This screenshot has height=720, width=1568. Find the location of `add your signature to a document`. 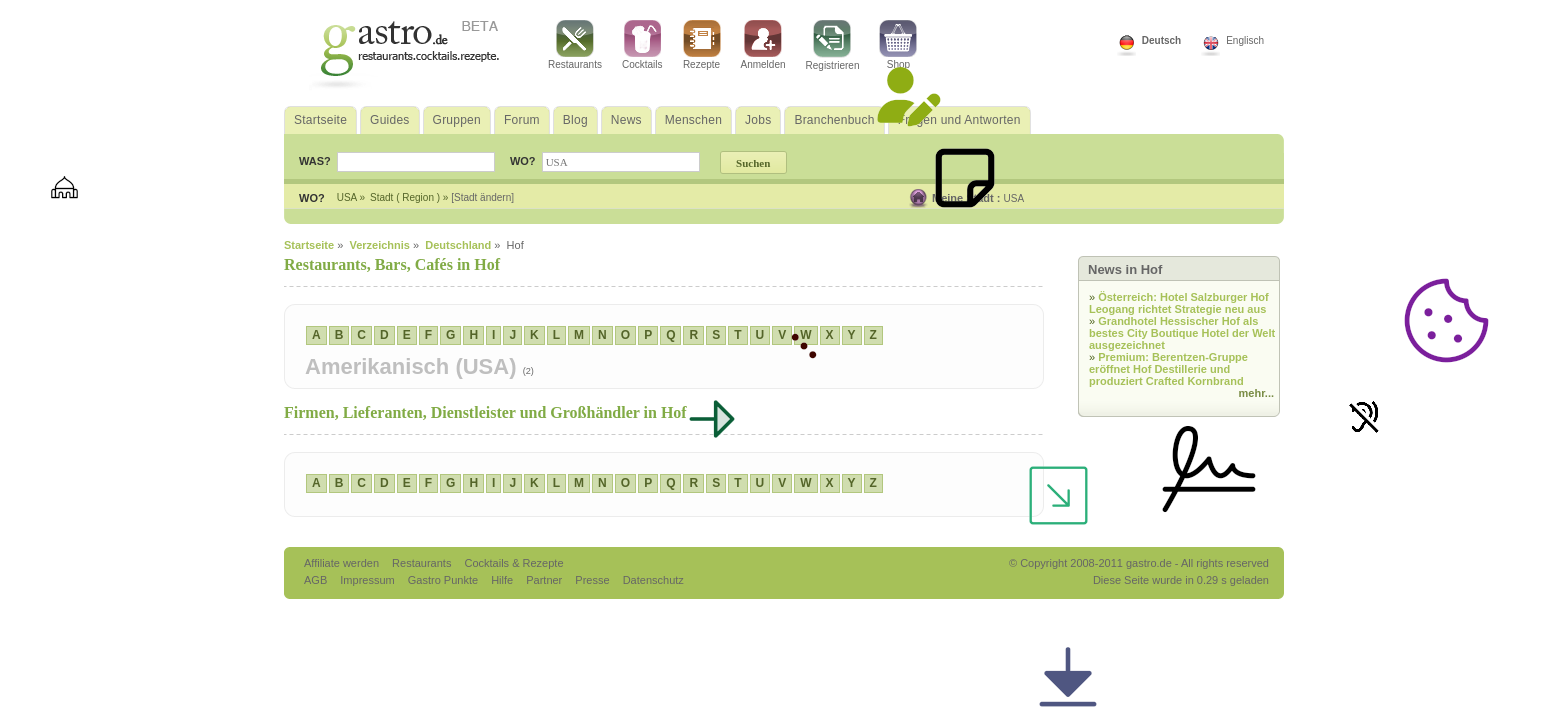

add your signature to a document is located at coordinates (1209, 469).